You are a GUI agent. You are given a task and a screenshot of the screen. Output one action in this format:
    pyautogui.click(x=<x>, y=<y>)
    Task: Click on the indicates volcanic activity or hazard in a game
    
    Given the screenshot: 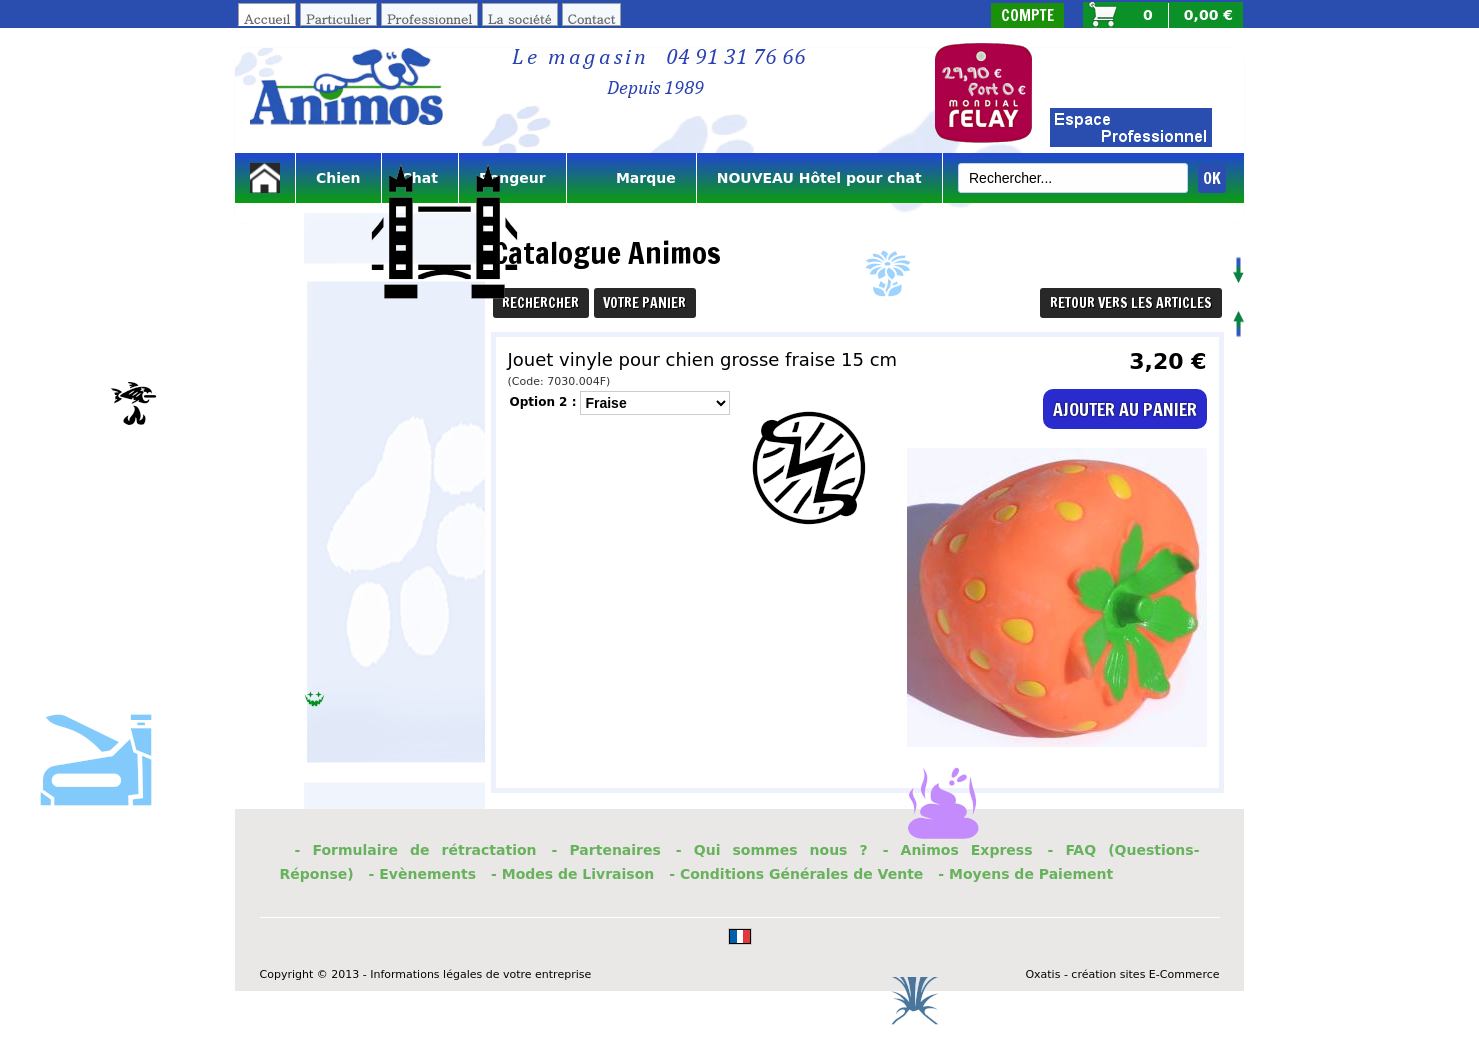 What is the action you would take?
    pyautogui.click(x=914, y=1000)
    